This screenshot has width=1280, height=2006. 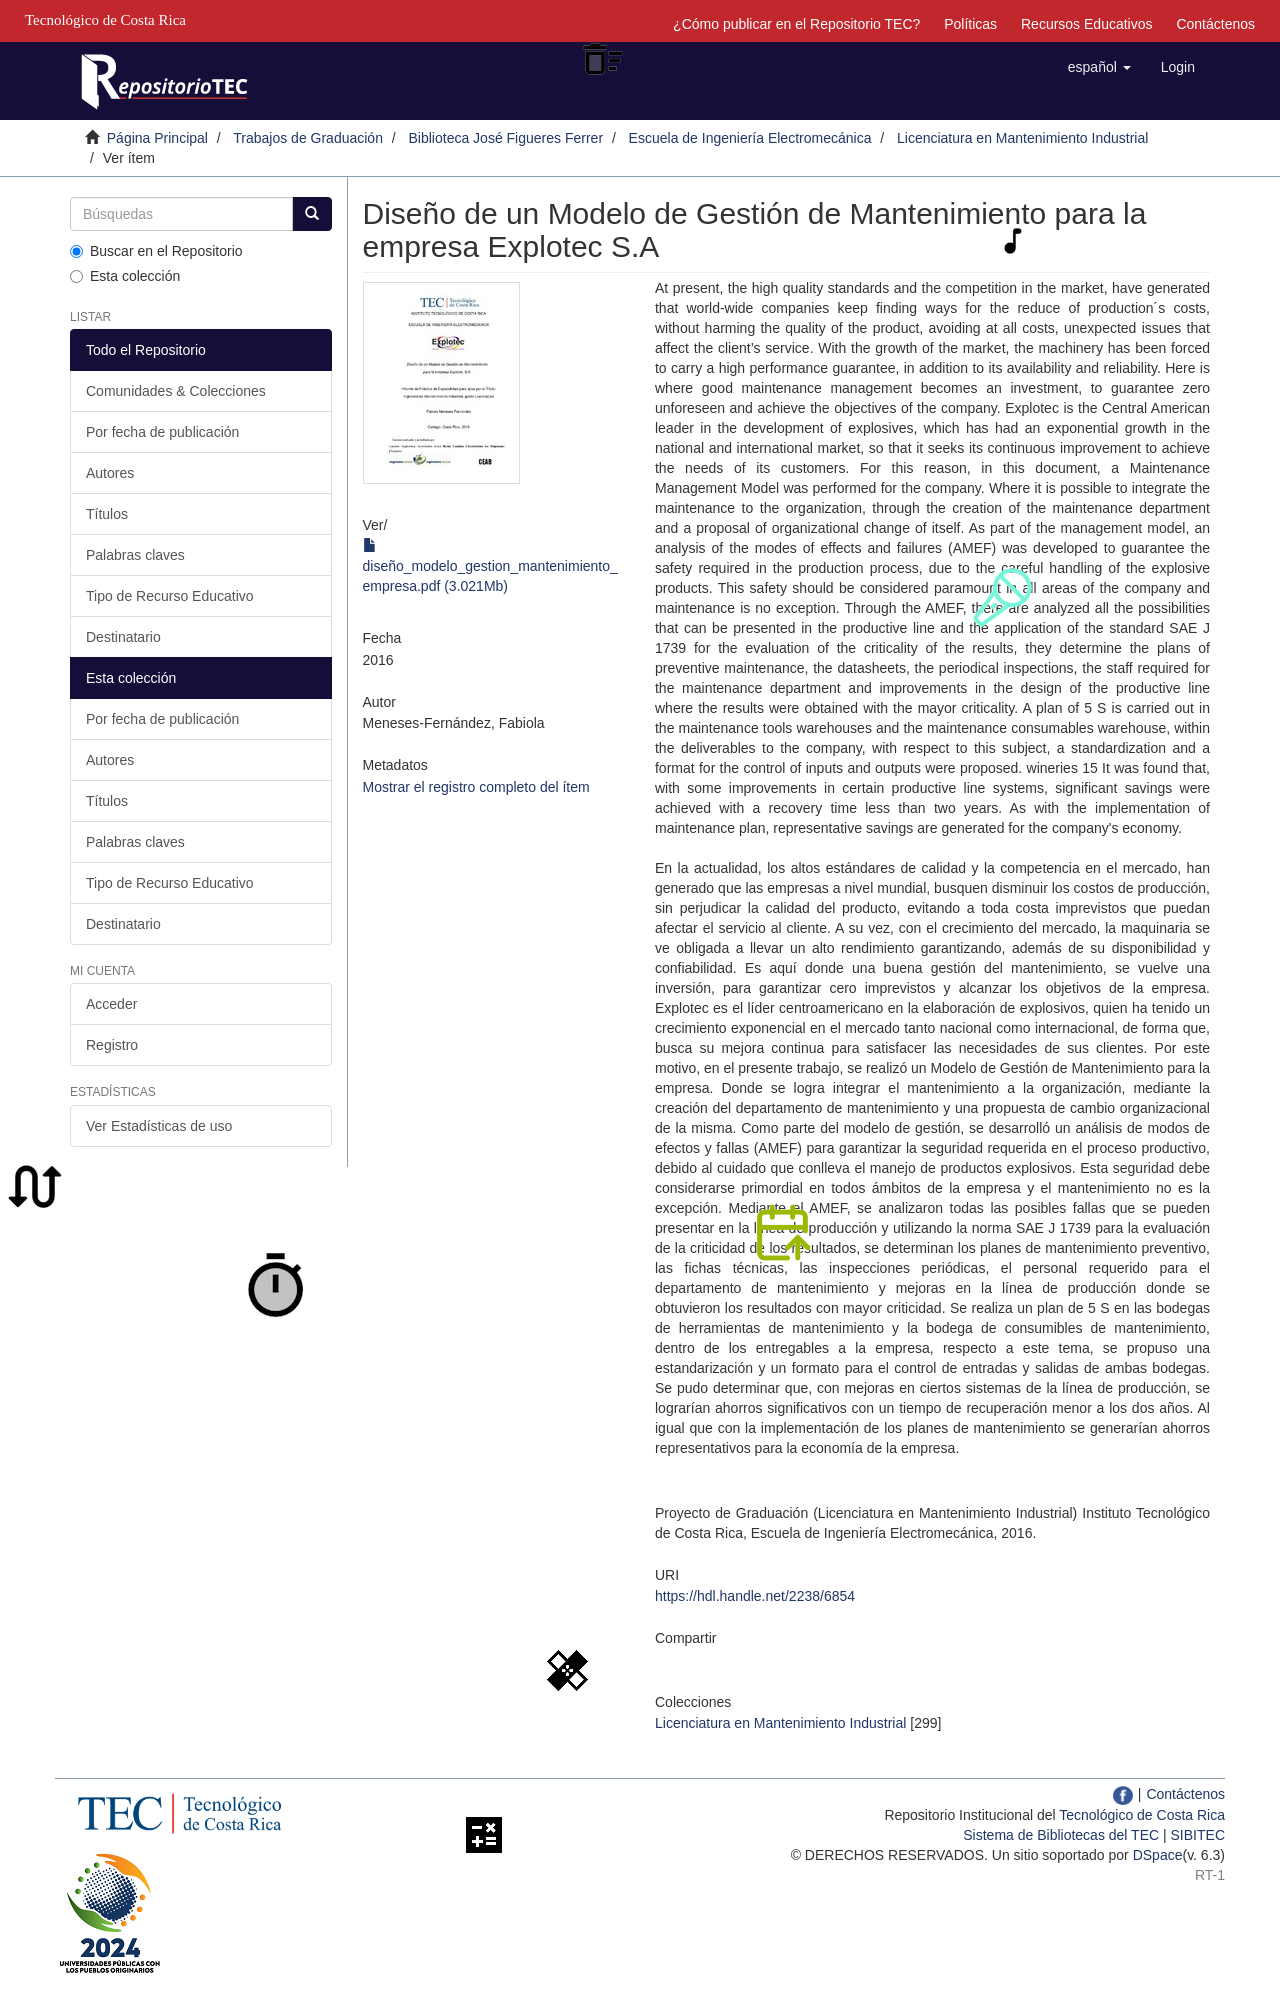 I want to click on apply healing or repair tool, so click(x=567, y=1670).